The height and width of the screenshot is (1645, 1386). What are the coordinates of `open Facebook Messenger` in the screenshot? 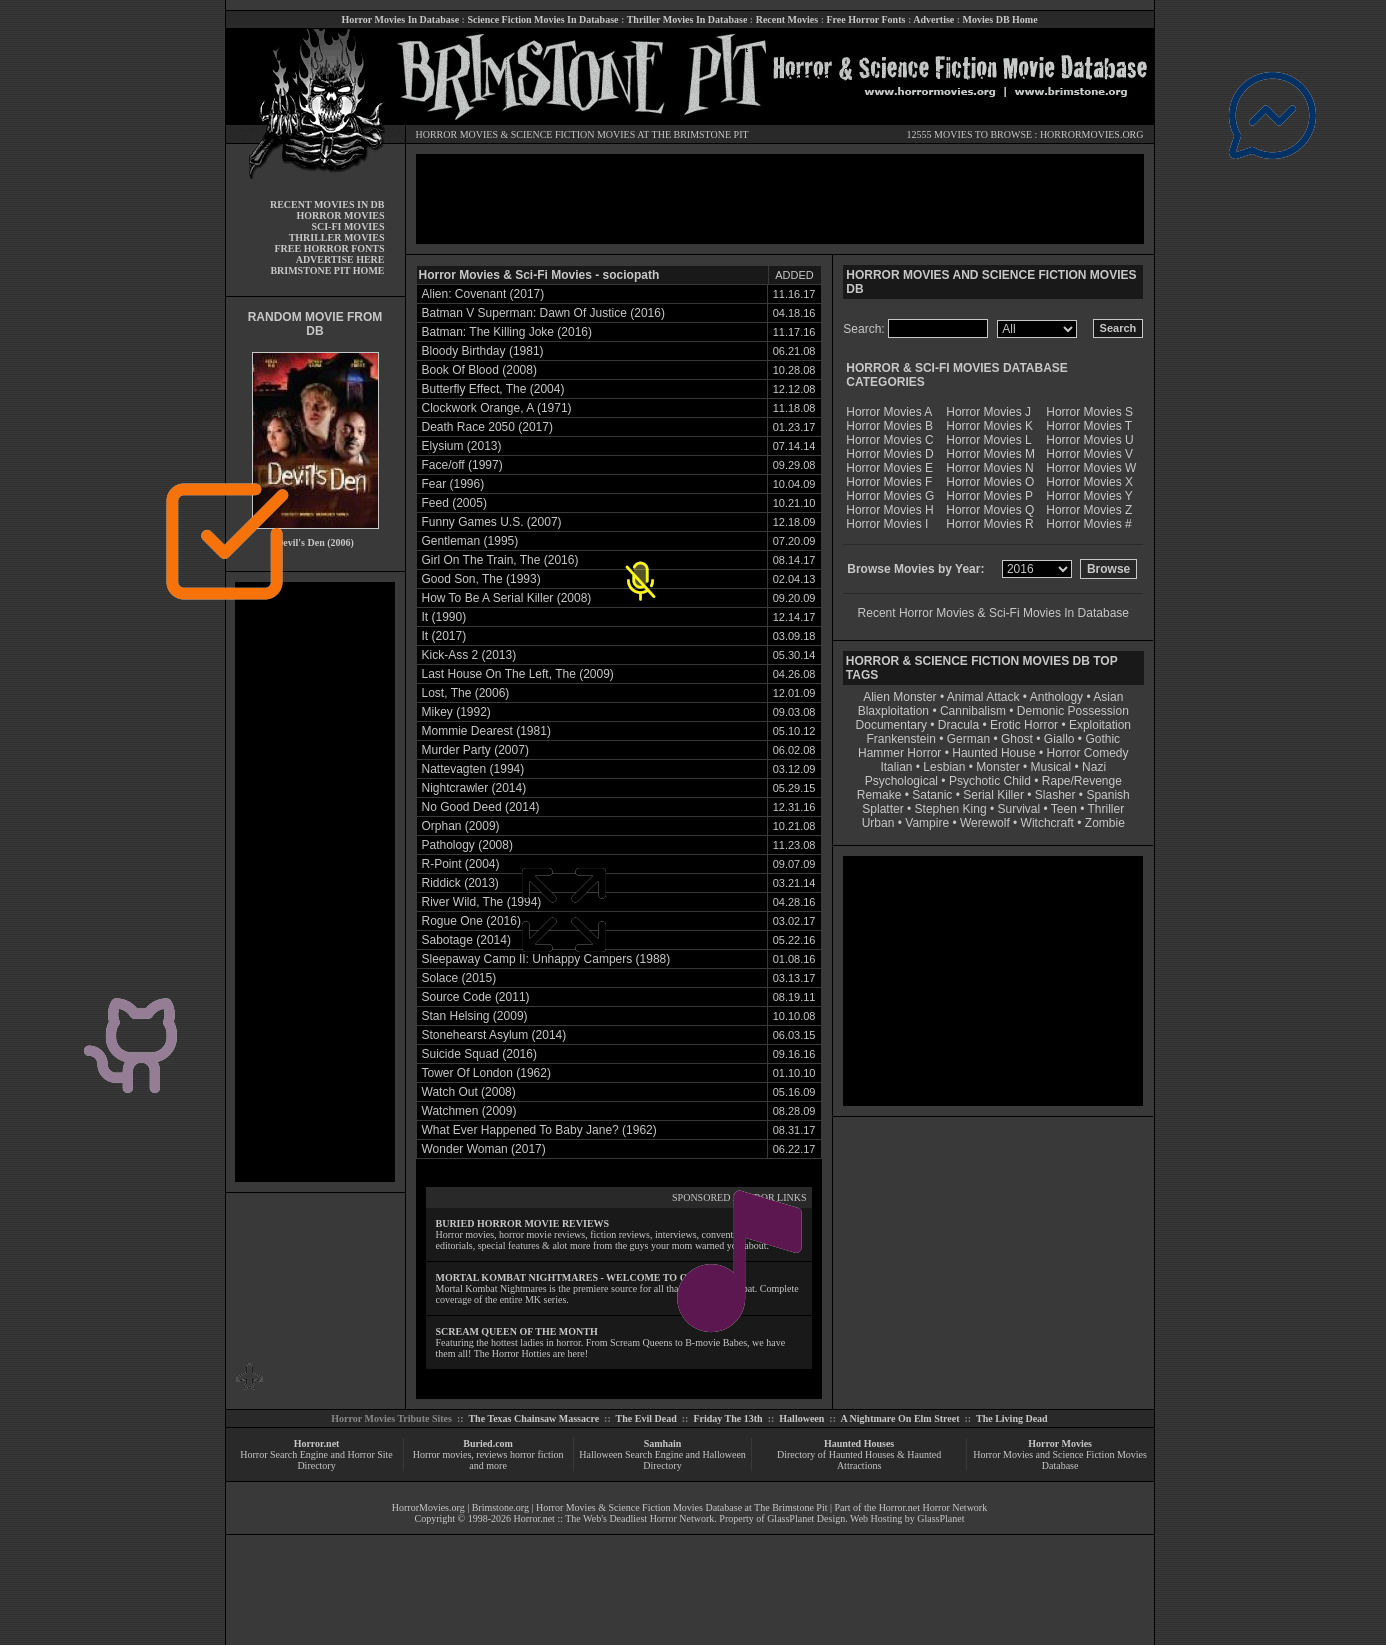 It's located at (1272, 115).